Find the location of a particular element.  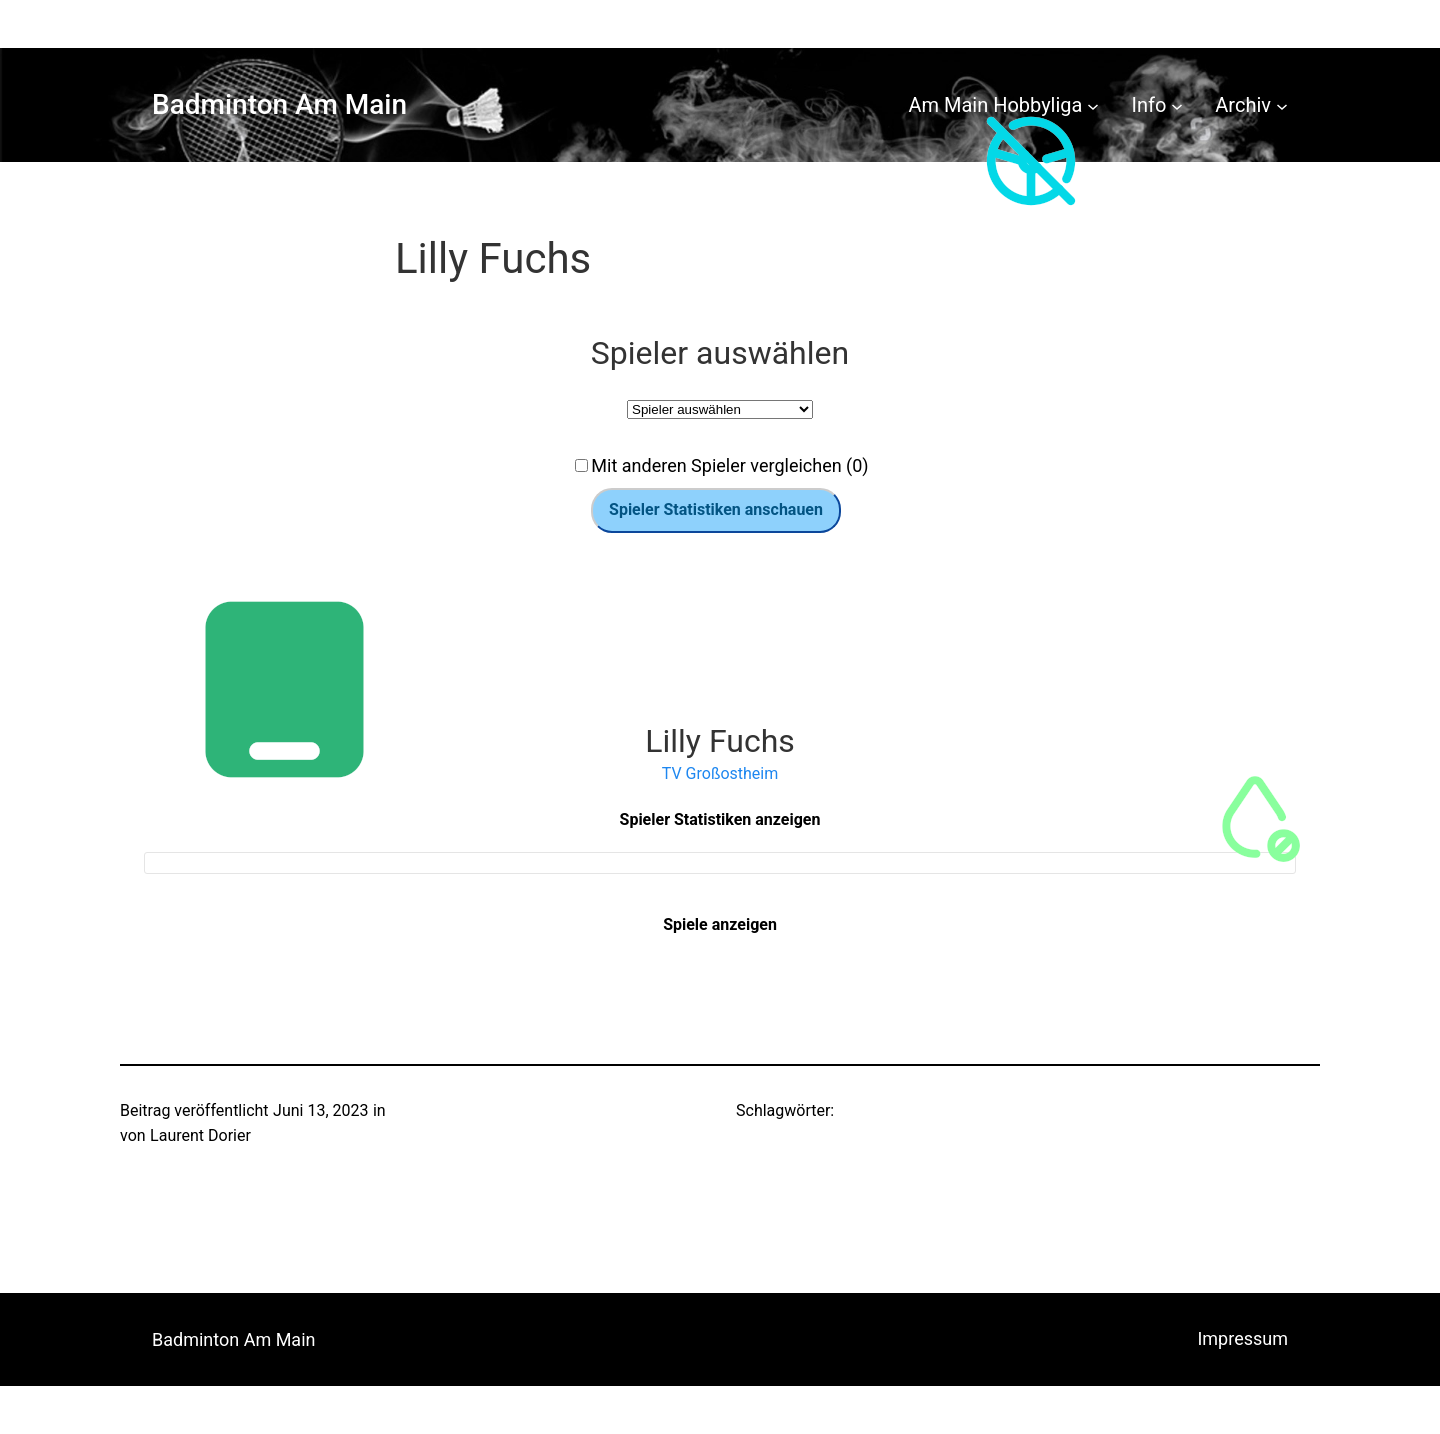

disable water or liquid-related feature is located at coordinates (1255, 817).